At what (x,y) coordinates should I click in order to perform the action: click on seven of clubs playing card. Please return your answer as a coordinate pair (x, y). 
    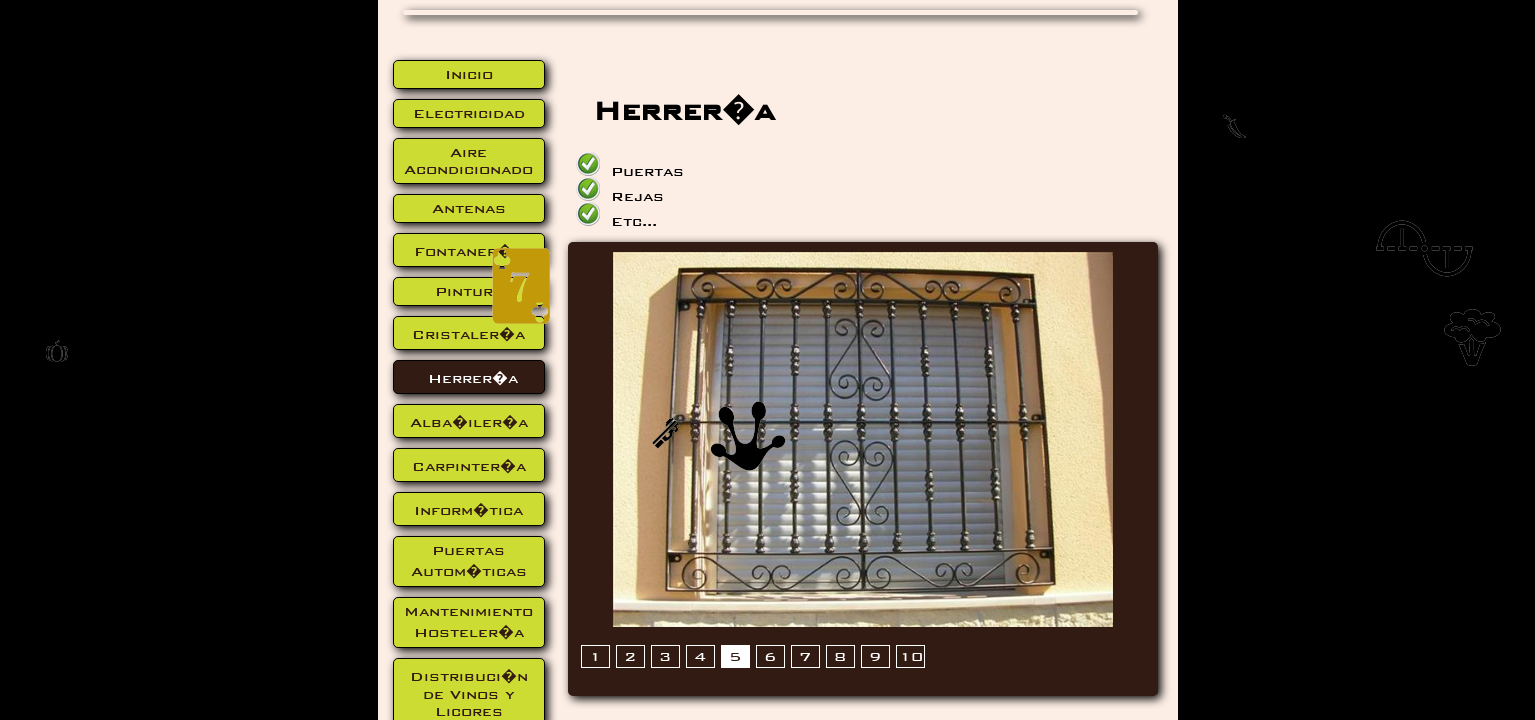
    Looking at the image, I should click on (521, 286).